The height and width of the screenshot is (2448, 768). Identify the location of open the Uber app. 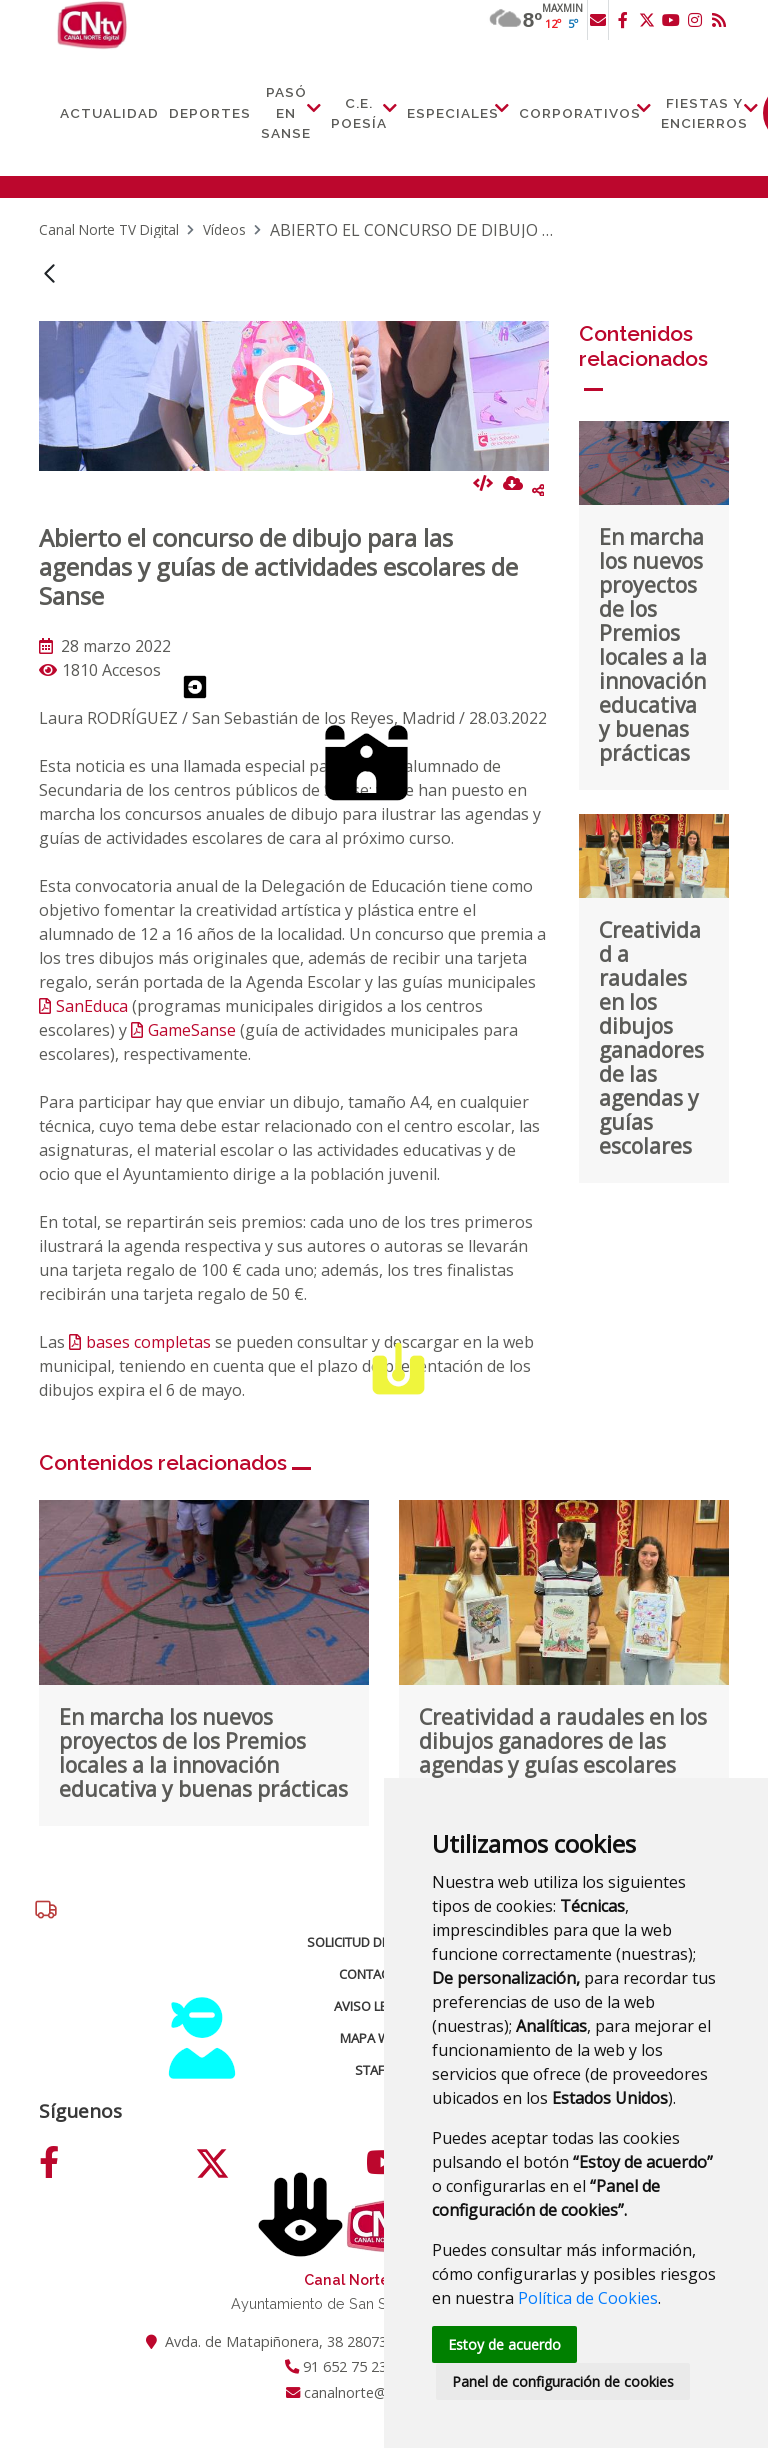
(195, 687).